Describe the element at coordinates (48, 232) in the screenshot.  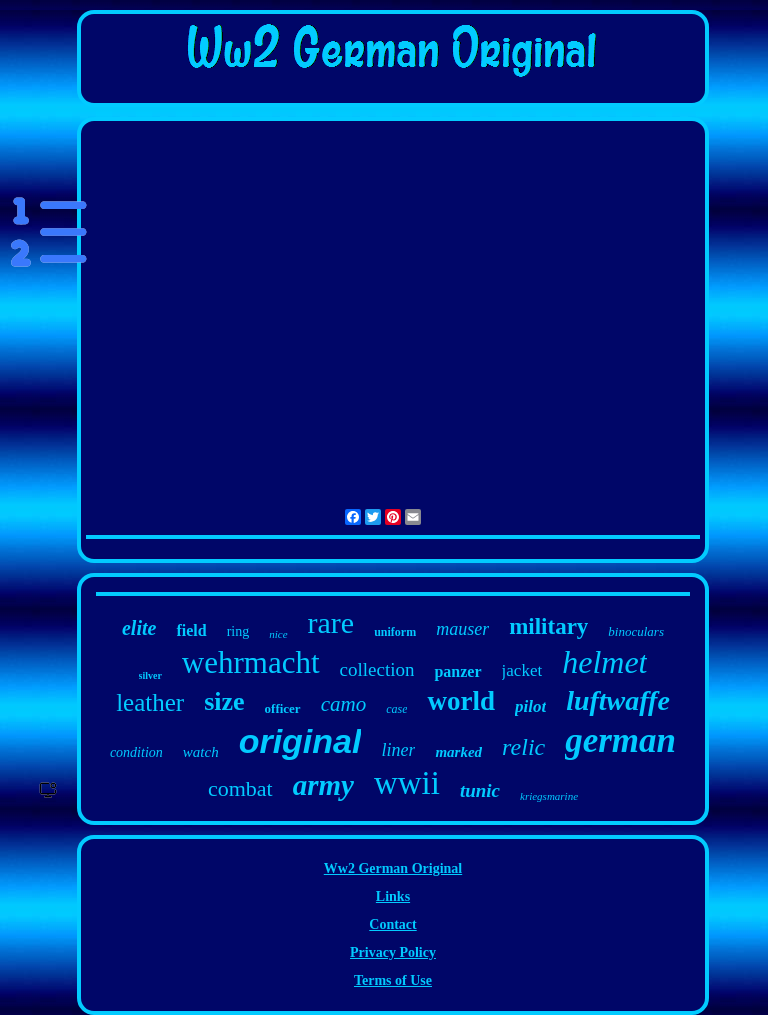
I see `create a numbered list` at that location.